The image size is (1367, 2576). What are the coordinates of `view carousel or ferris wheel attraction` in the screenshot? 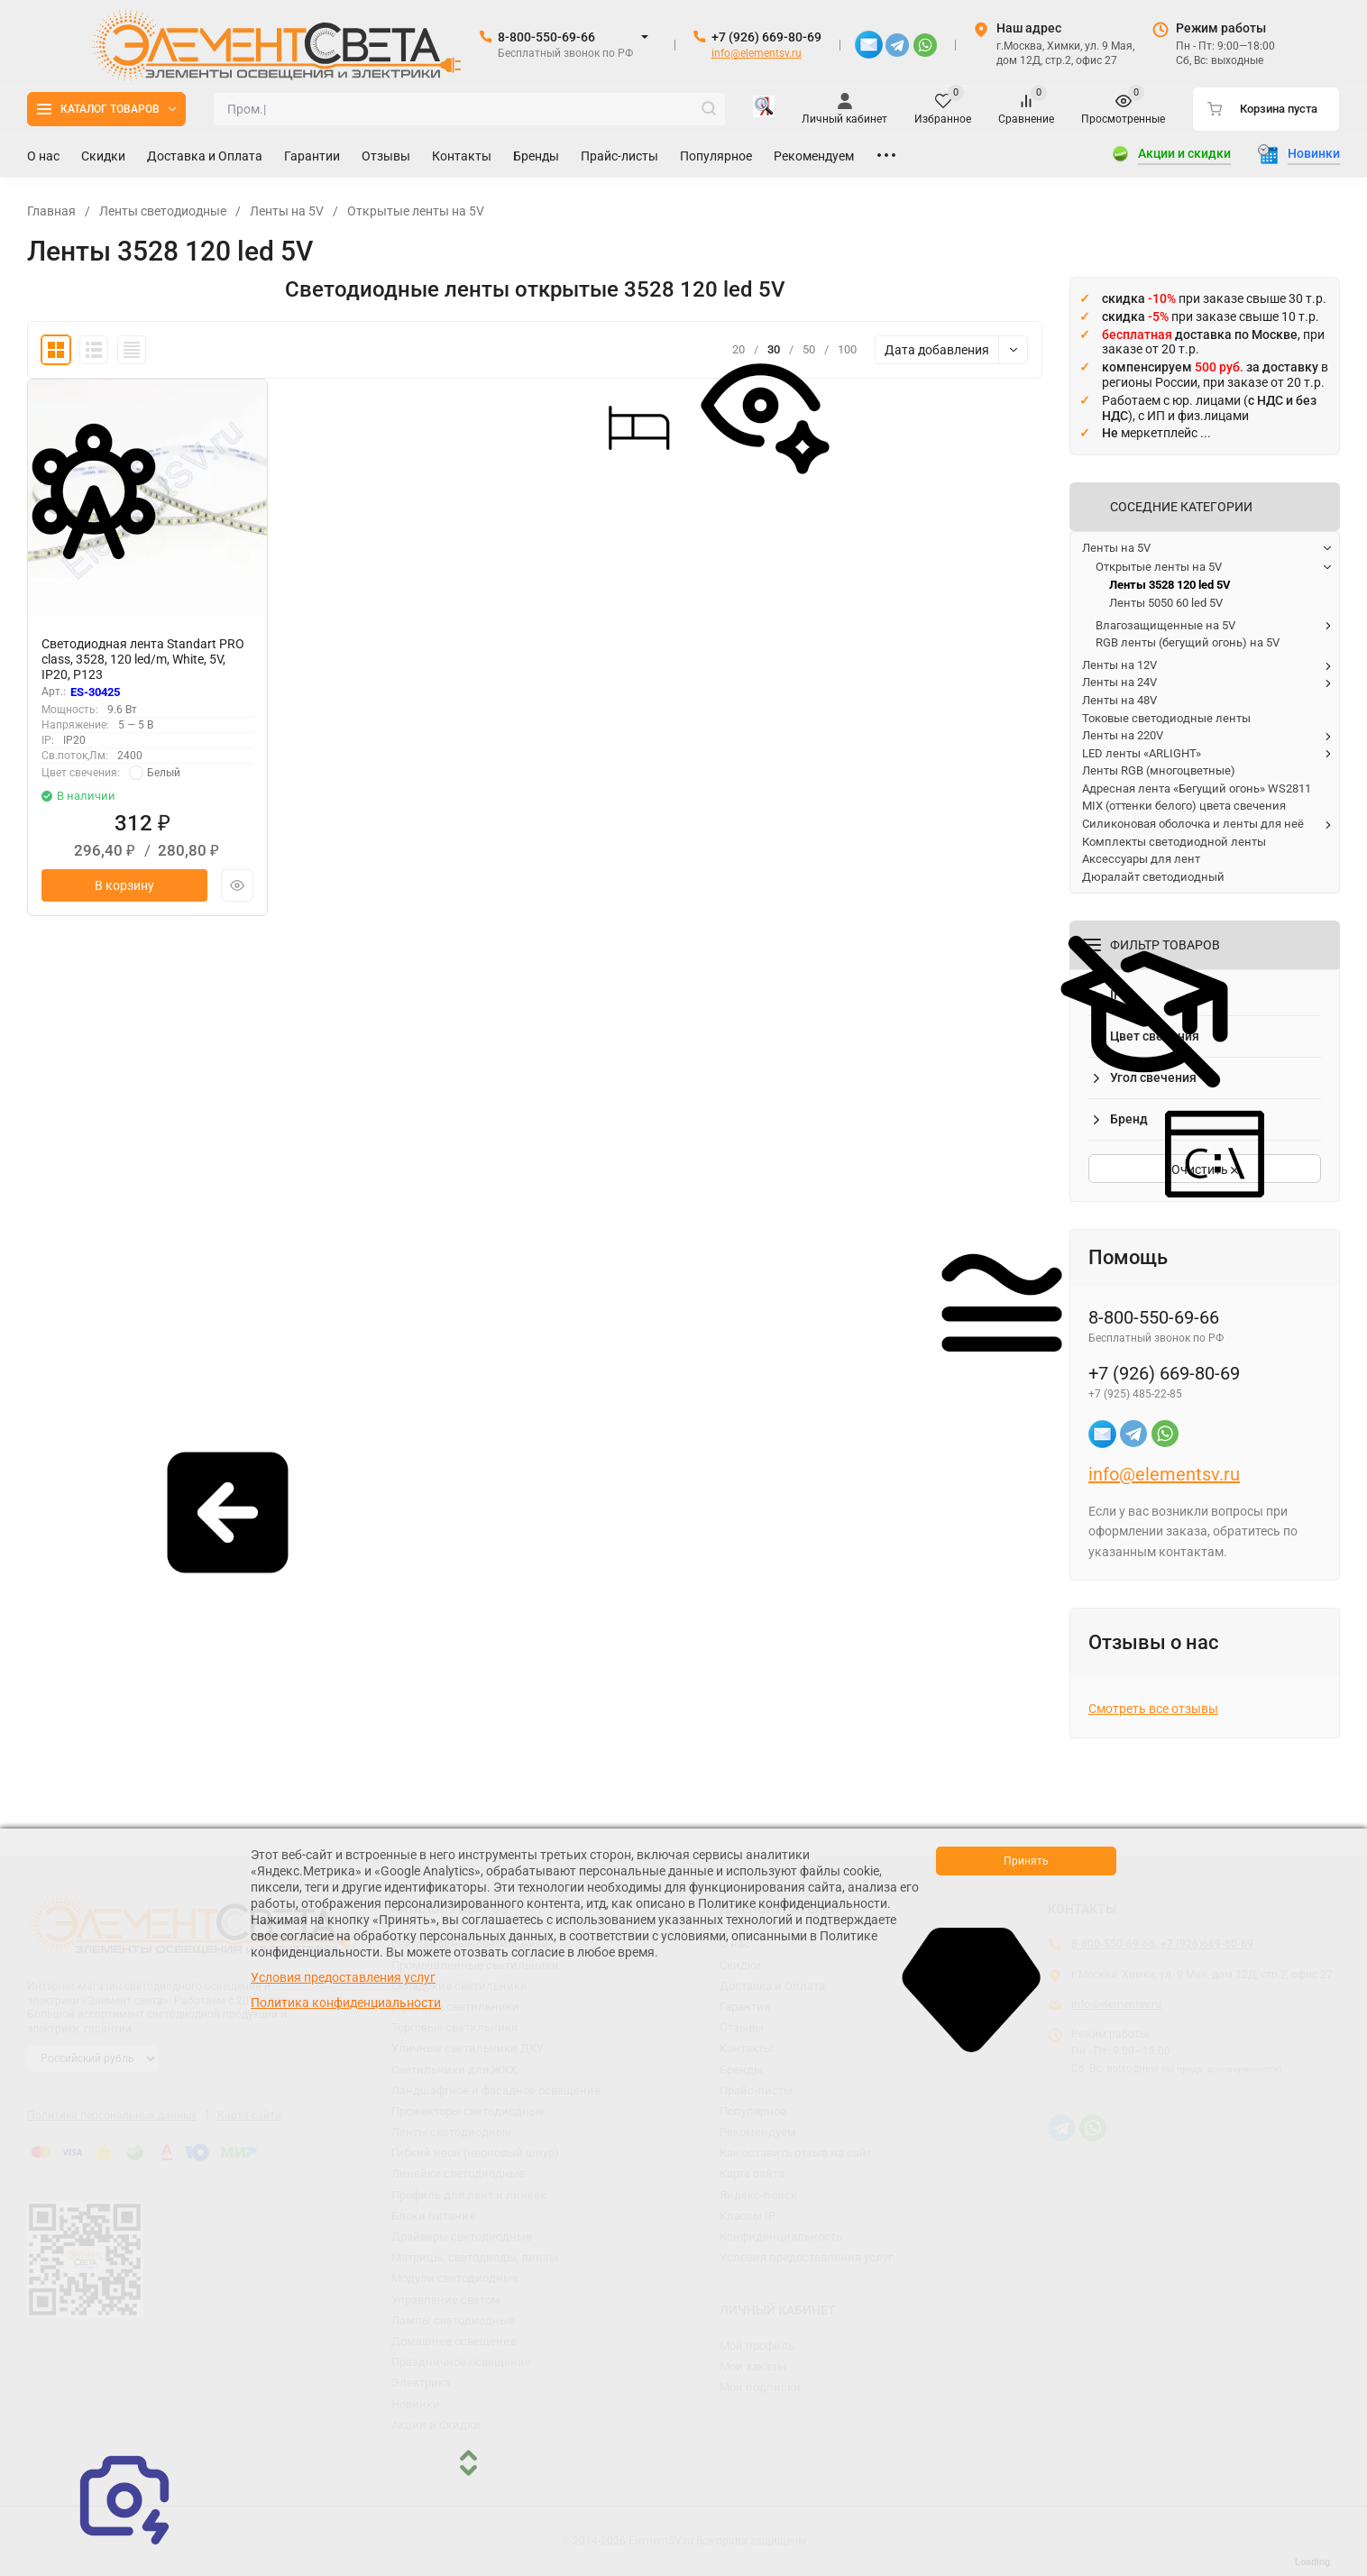 It's located at (94, 491).